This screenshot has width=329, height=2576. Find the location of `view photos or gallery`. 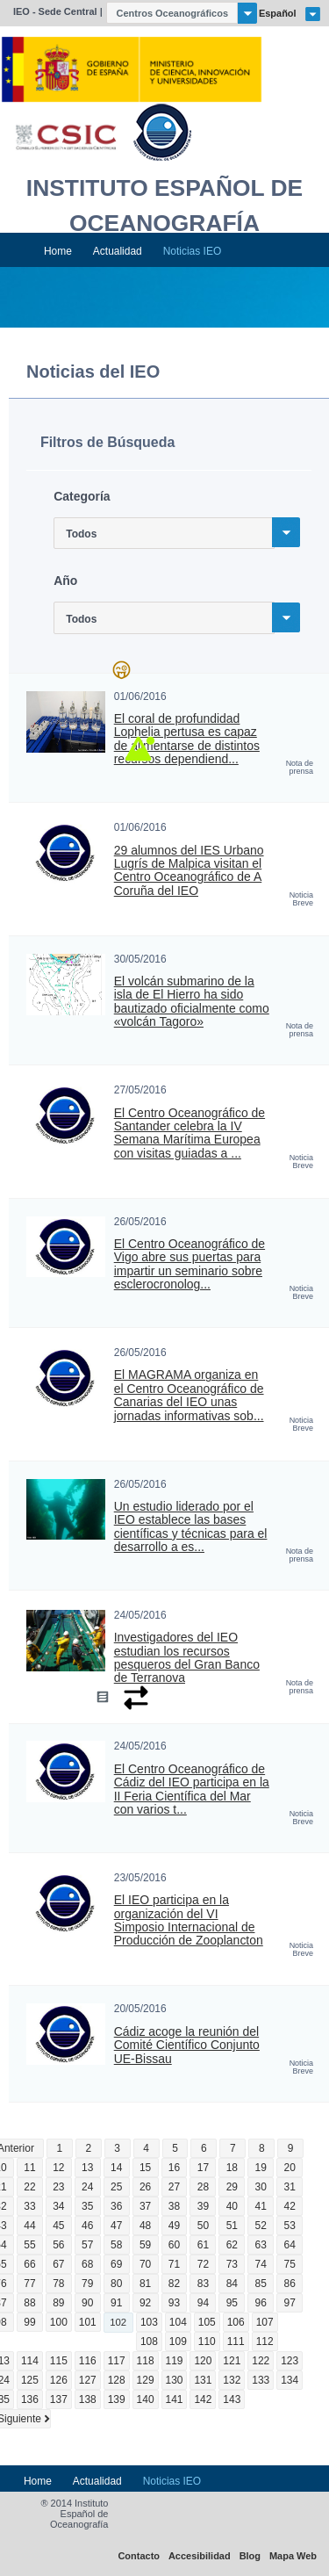

view photos or gallery is located at coordinates (139, 749).